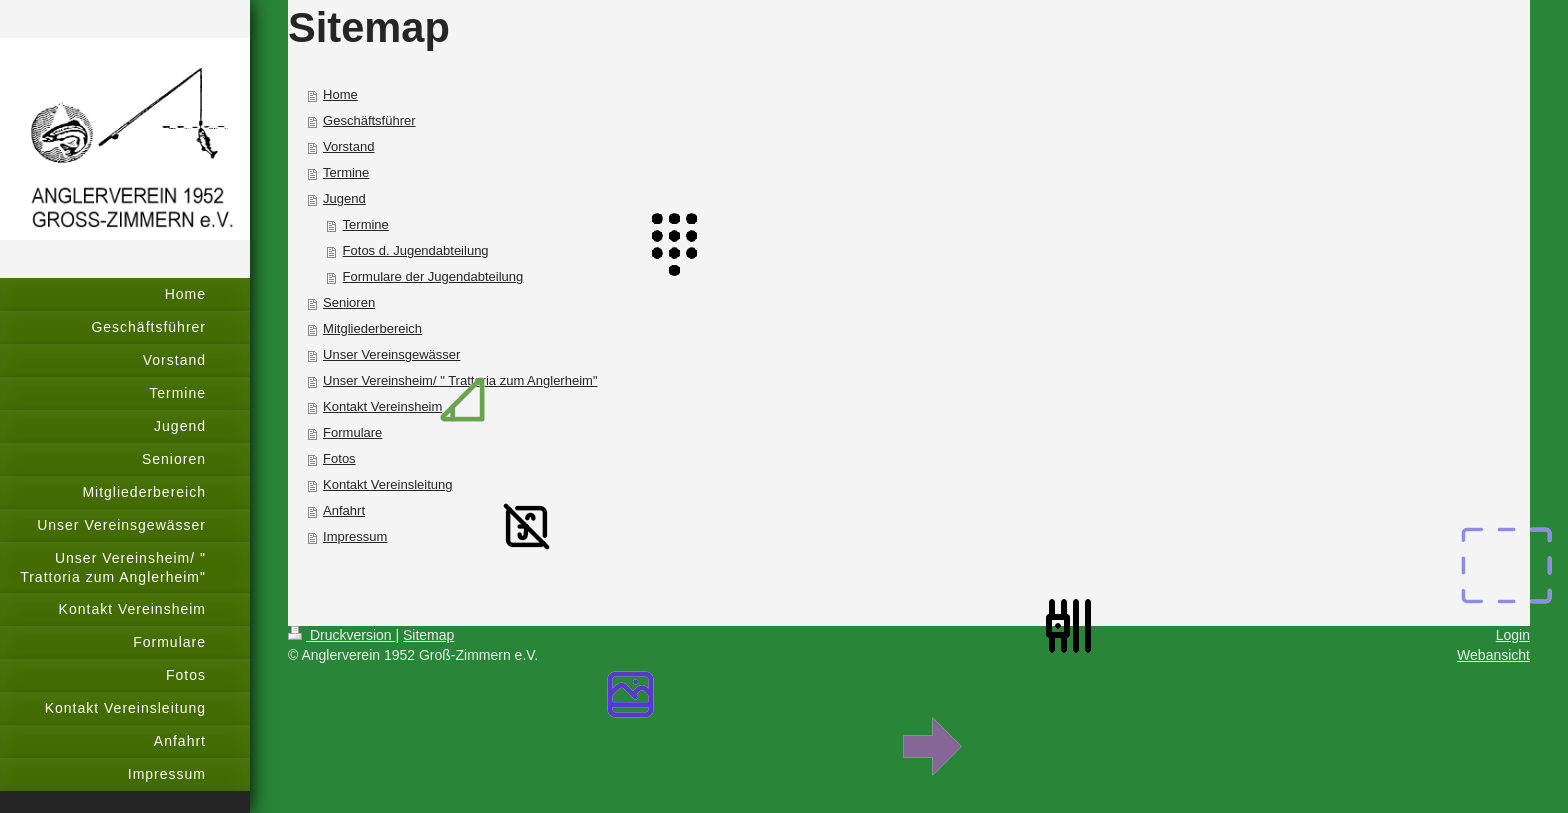 Image resolution: width=1568 pixels, height=813 pixels. Describe the element at coordinates (674, 244) in the screenshot. I see `open the phone dialpad` at that location.